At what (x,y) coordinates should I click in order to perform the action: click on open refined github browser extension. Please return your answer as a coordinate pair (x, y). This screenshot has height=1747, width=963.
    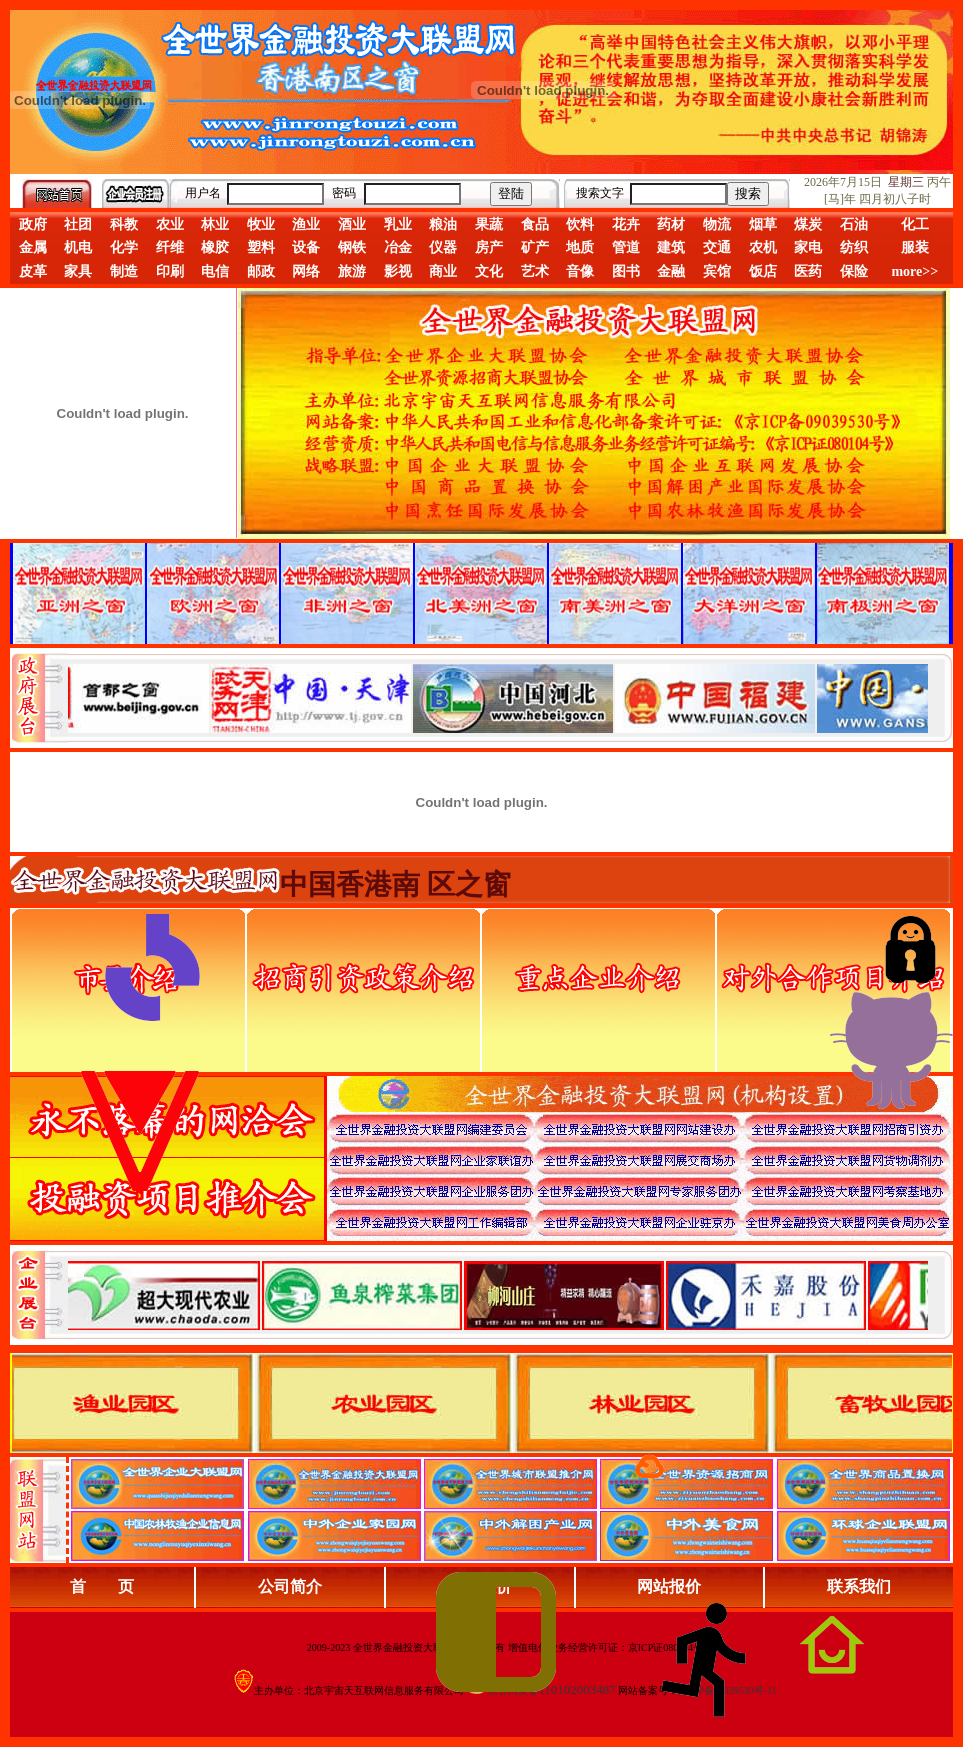
    Looking at the image, I should click on (891, 1050).